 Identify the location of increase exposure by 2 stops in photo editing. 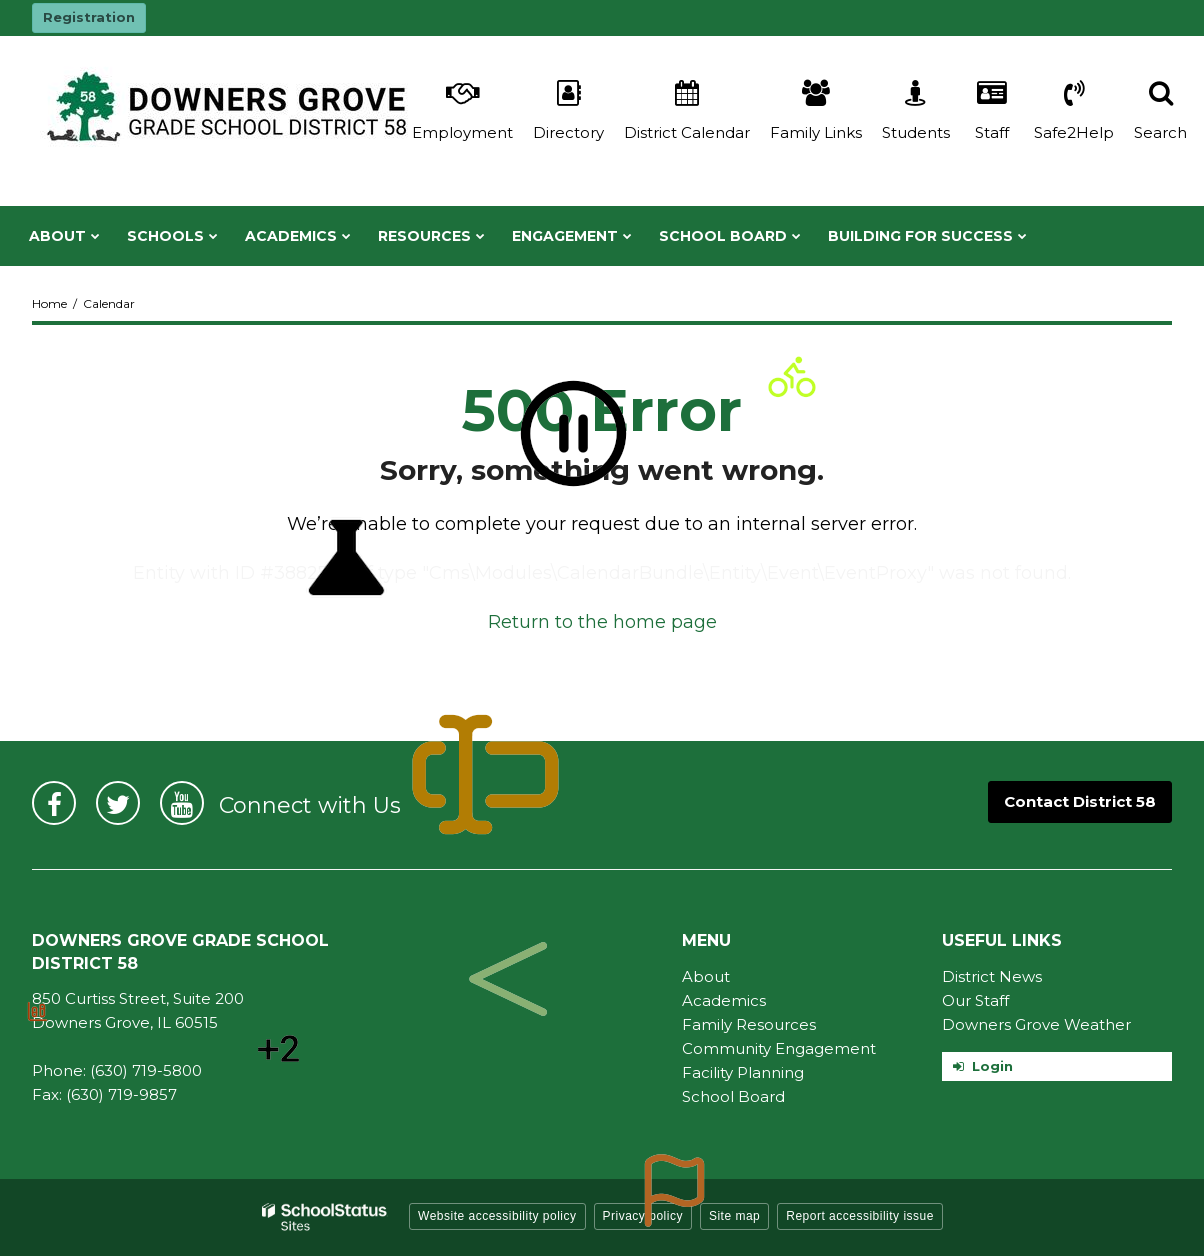
(278, 1049).